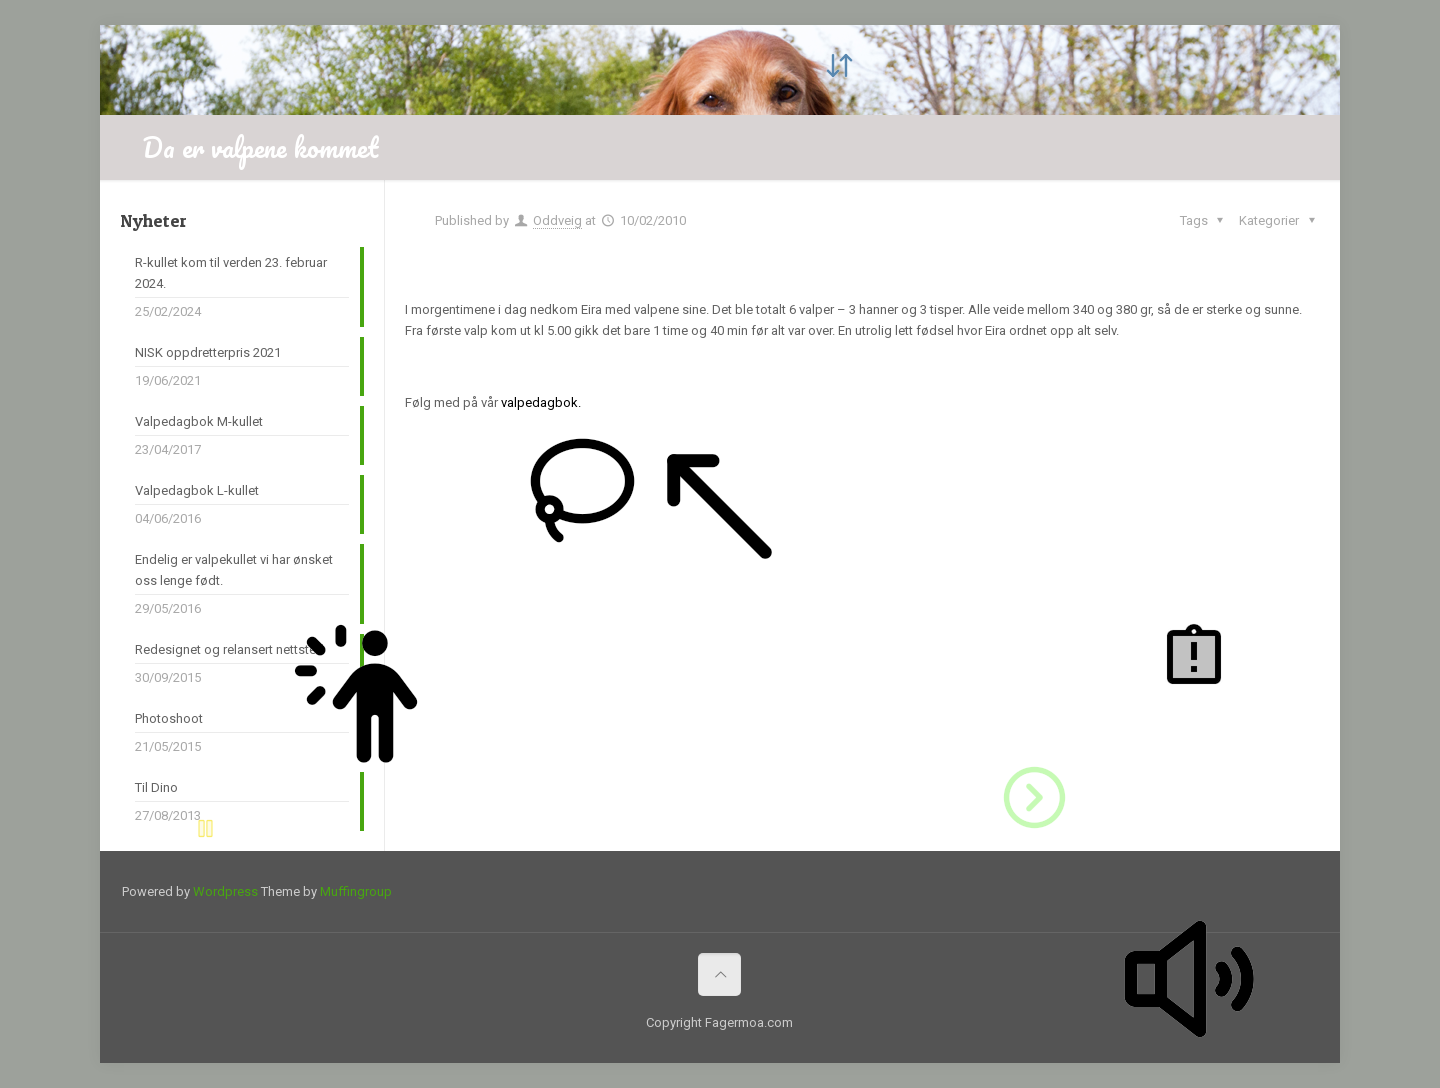 This screenshot has height=1088, width=1440. Describe the element at coordinates (719, 506) in the screenshot. I see `move item to upper left corner` at that location.